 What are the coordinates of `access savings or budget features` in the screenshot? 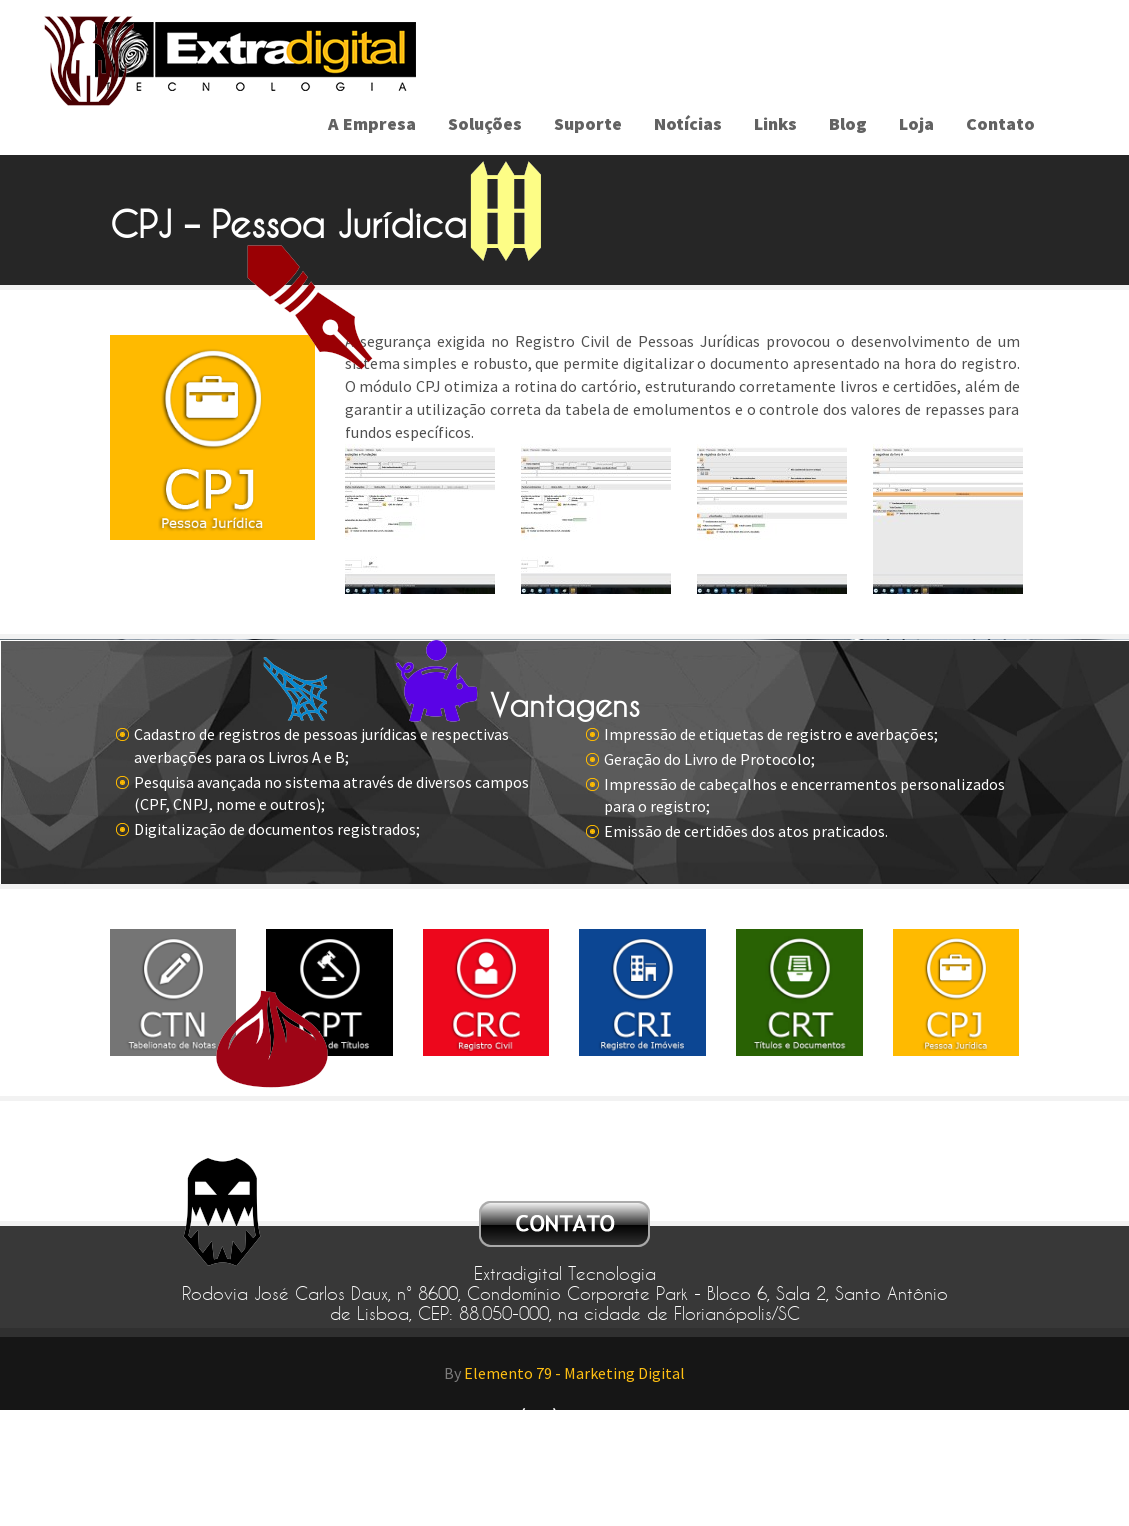 It's located at (436, 682).